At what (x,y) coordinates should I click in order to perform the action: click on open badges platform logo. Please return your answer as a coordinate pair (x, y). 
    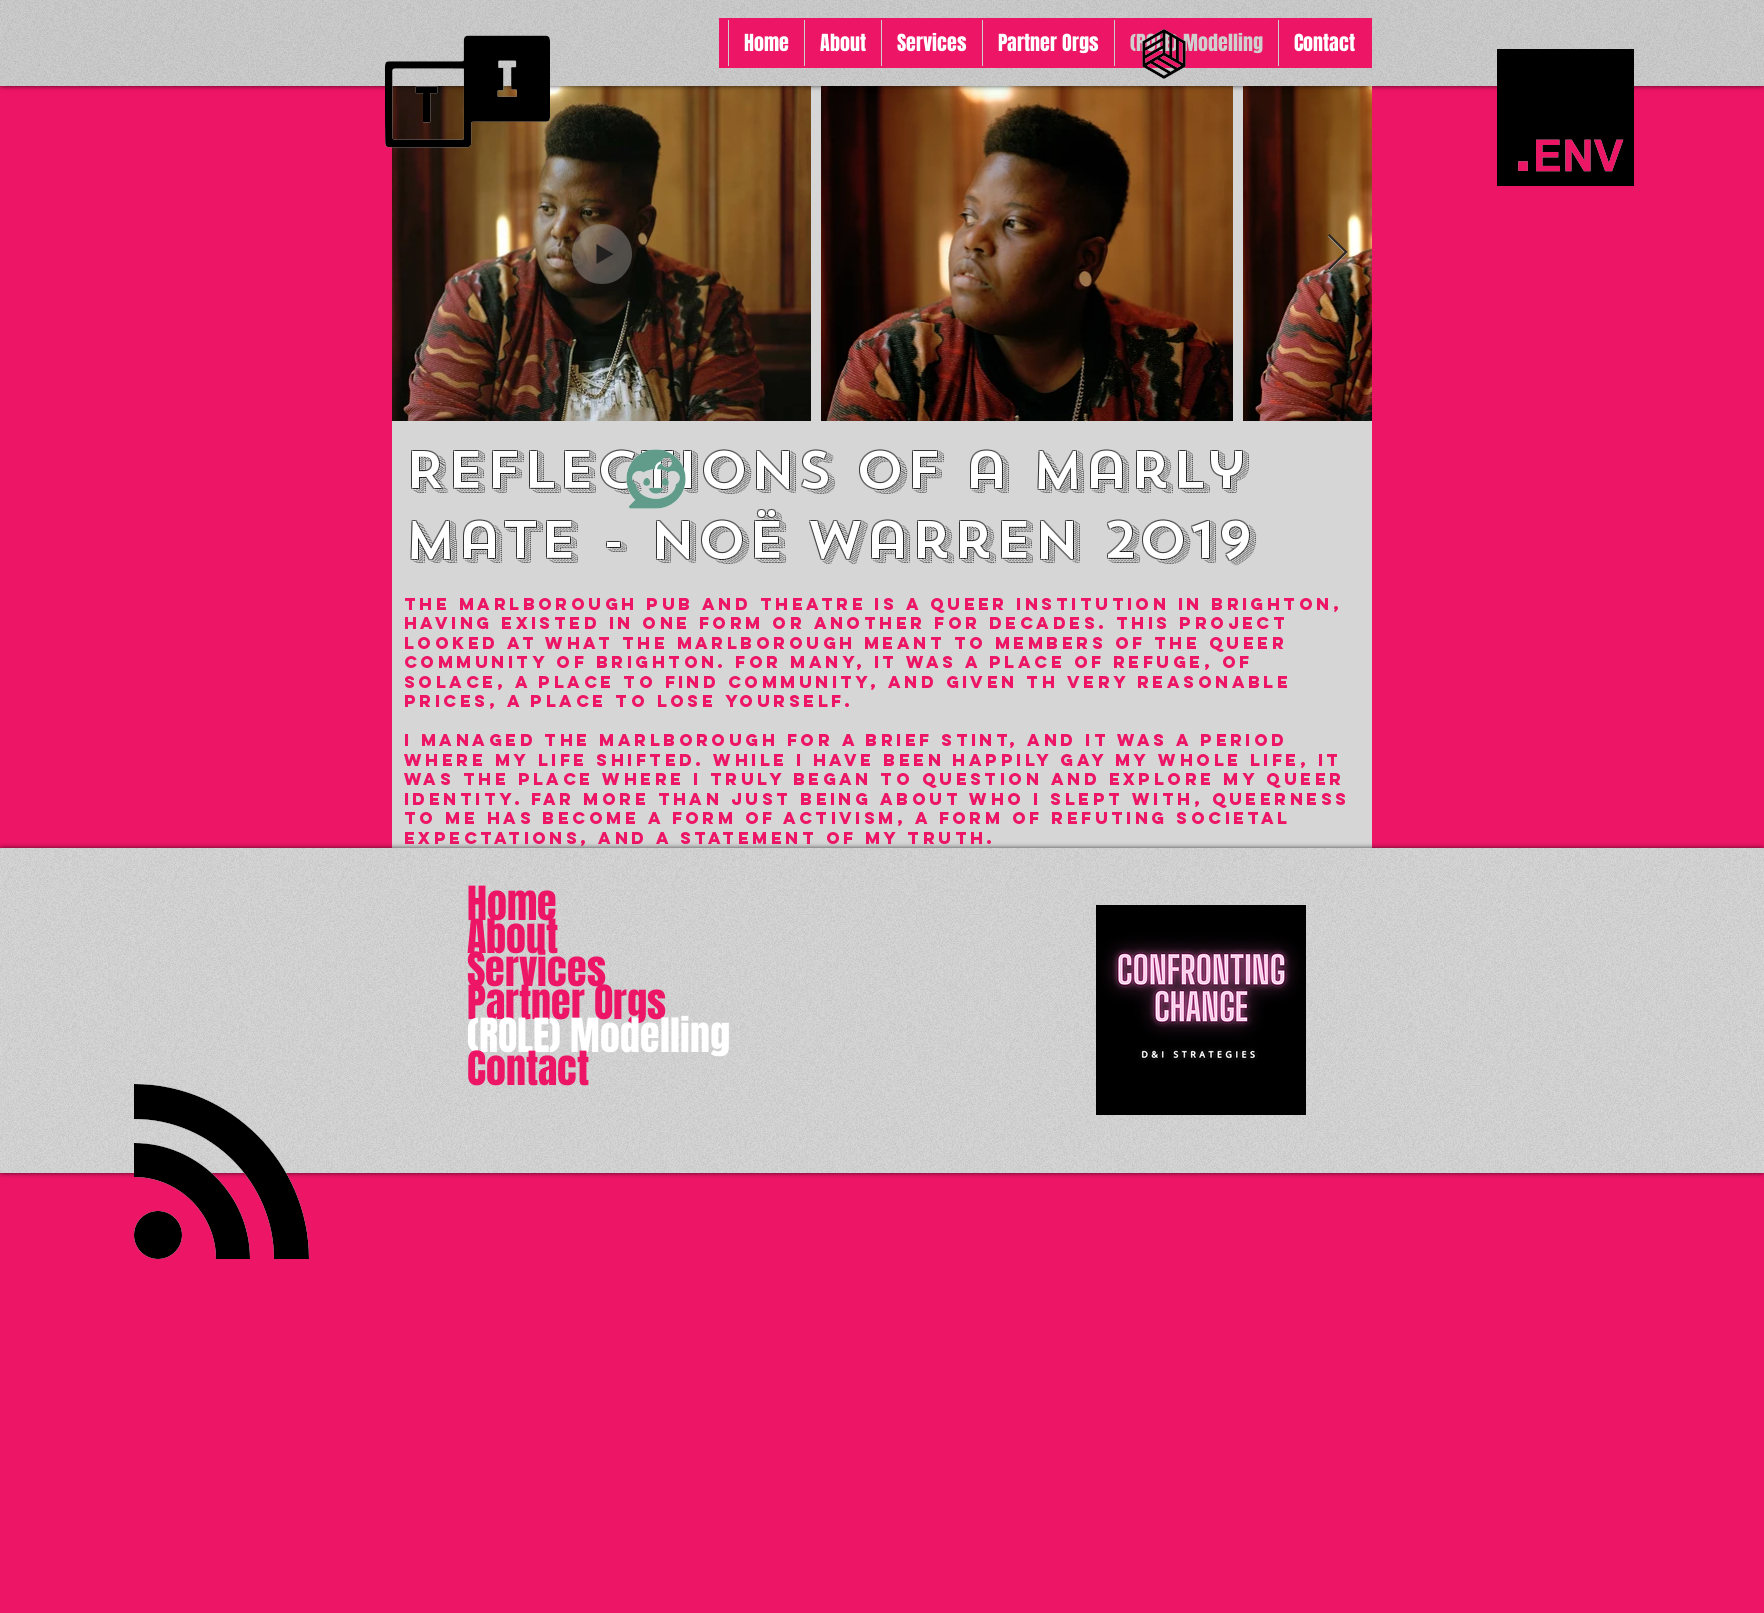
    Looking at the image, I should click on (1164, 54).